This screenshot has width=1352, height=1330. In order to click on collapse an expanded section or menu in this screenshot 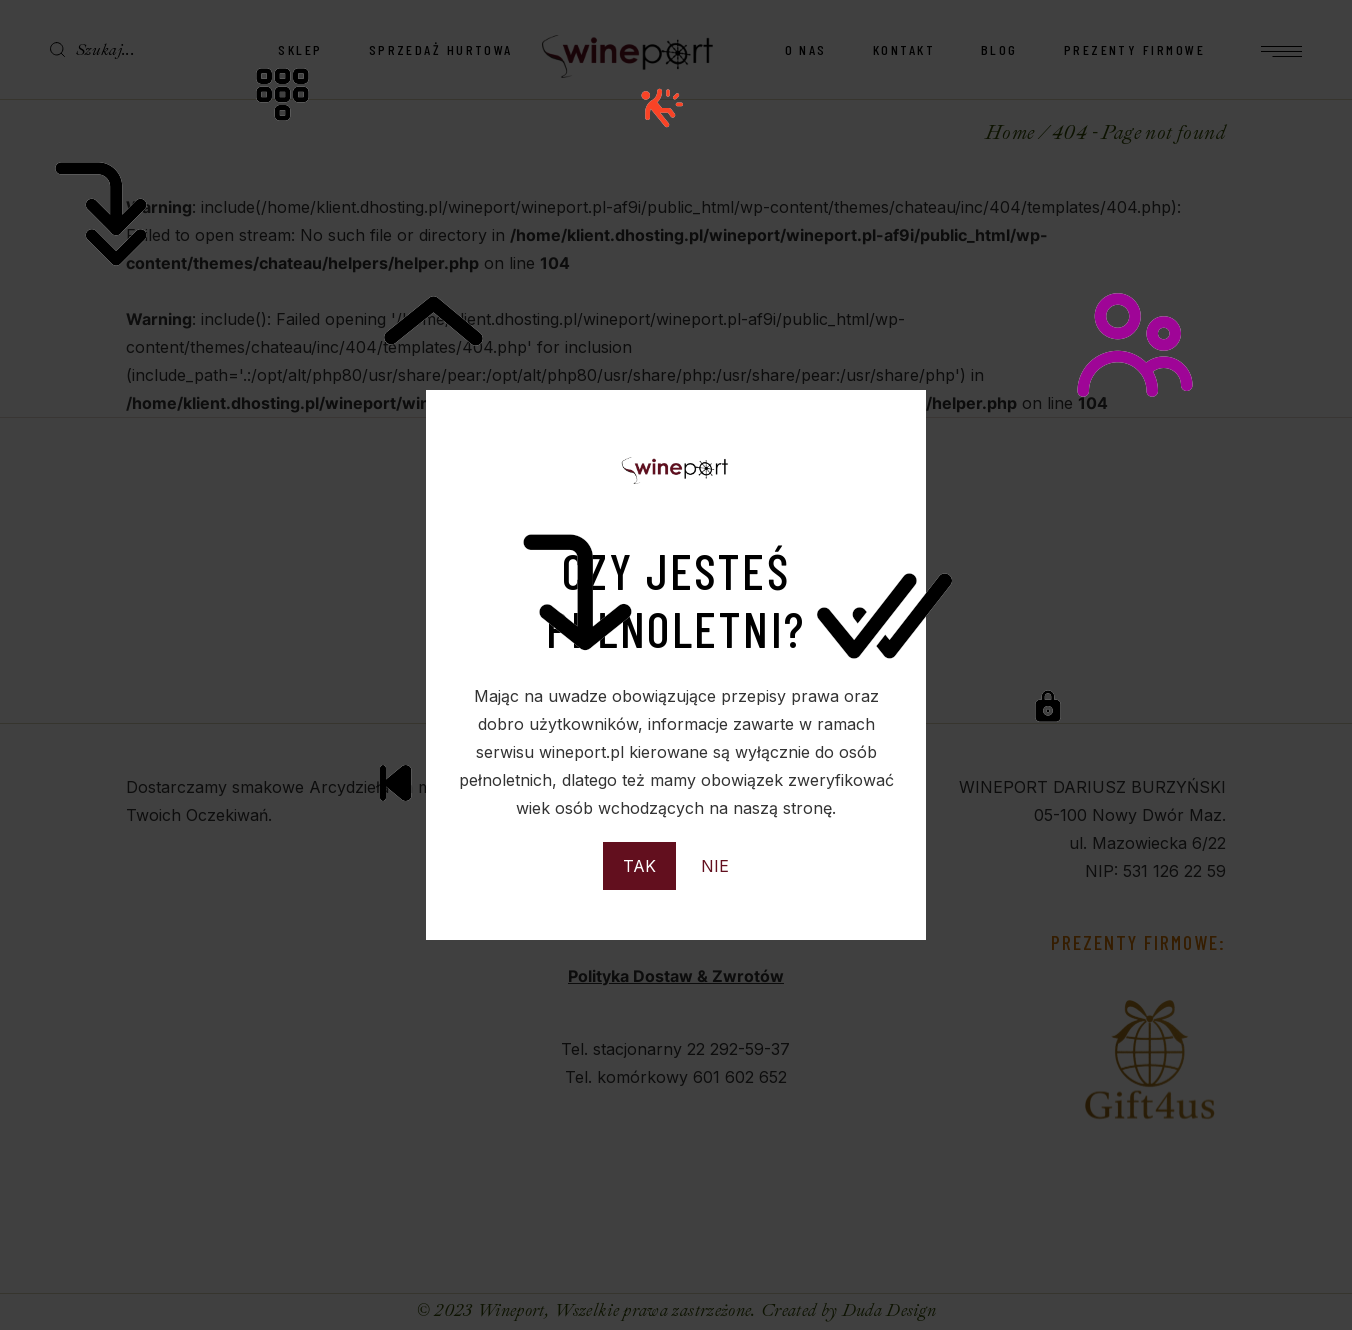, I will do `click(433, 324)`.